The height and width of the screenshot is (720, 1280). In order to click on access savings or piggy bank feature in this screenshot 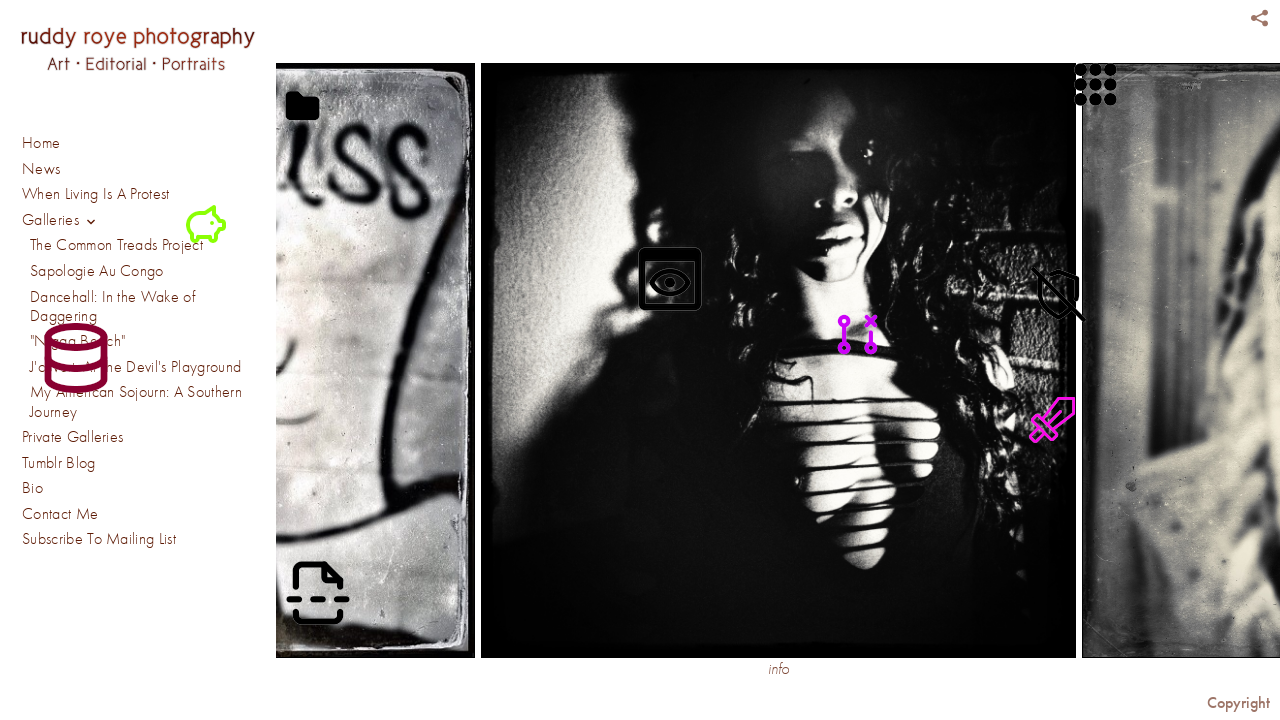, I will do `click(206, 225)`.